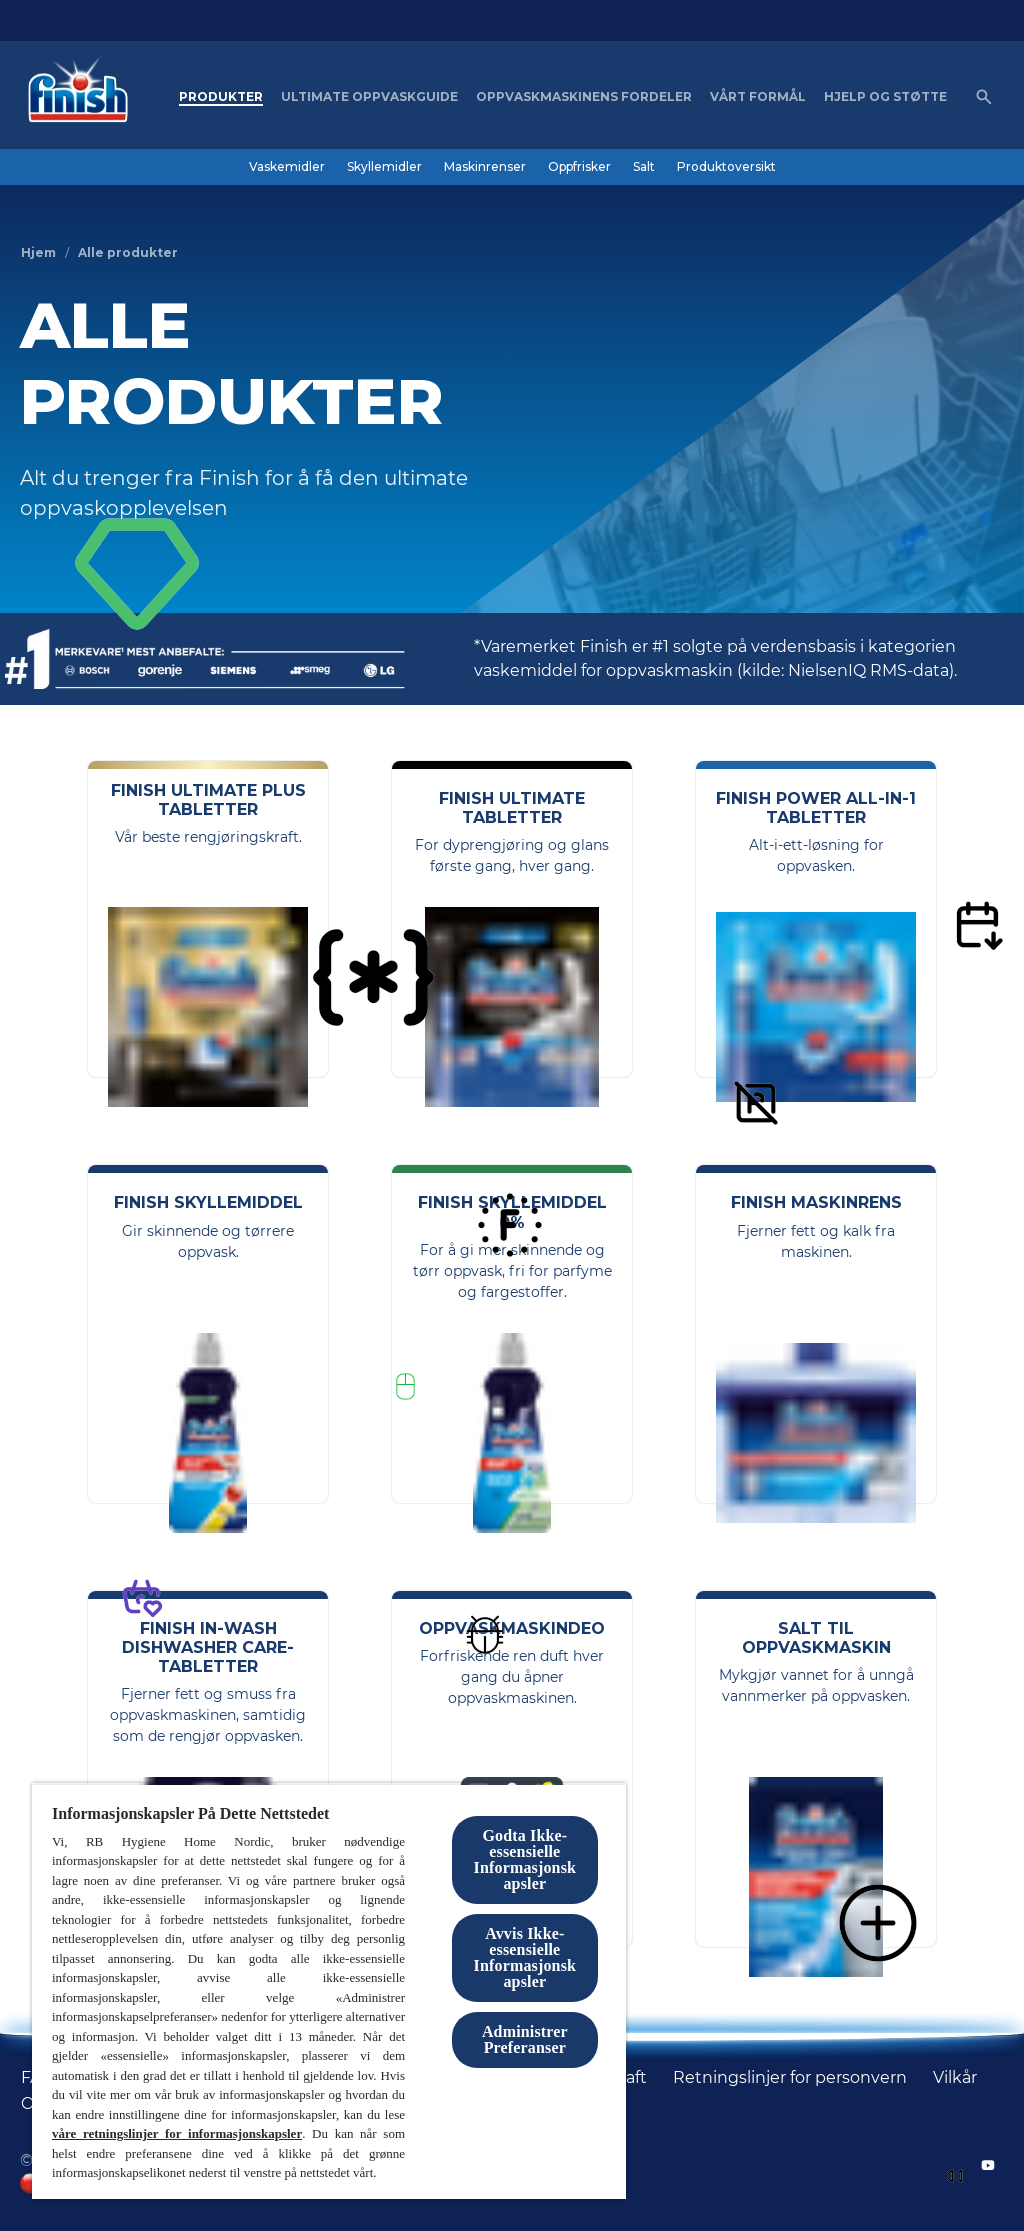 The height and width of the screenshot is (2231, 1024). I want to click on no parking available, so click(756, 1103).